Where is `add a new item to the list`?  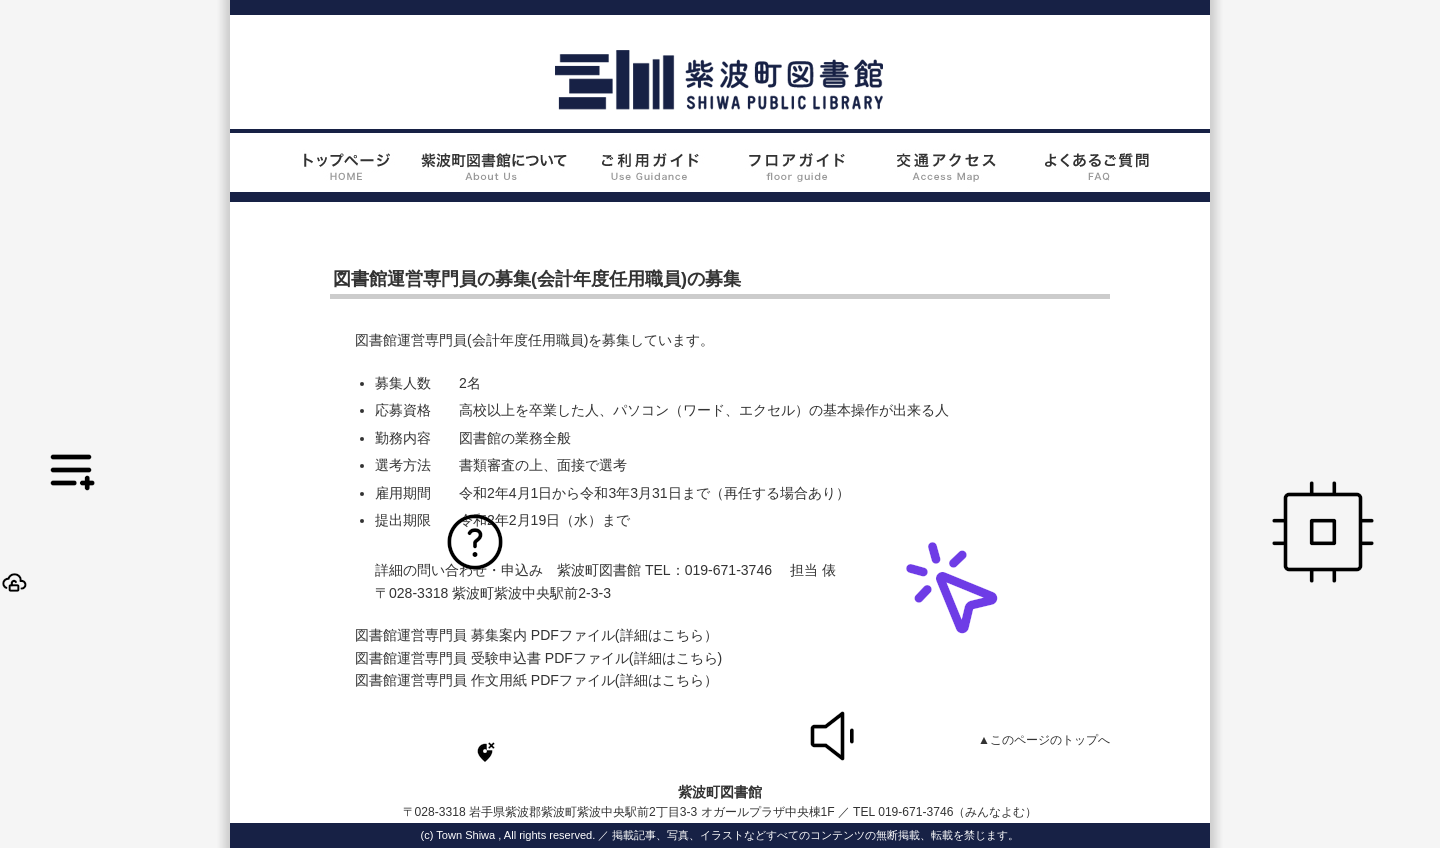 add a new item to the list is located at coordinates (71, 470).